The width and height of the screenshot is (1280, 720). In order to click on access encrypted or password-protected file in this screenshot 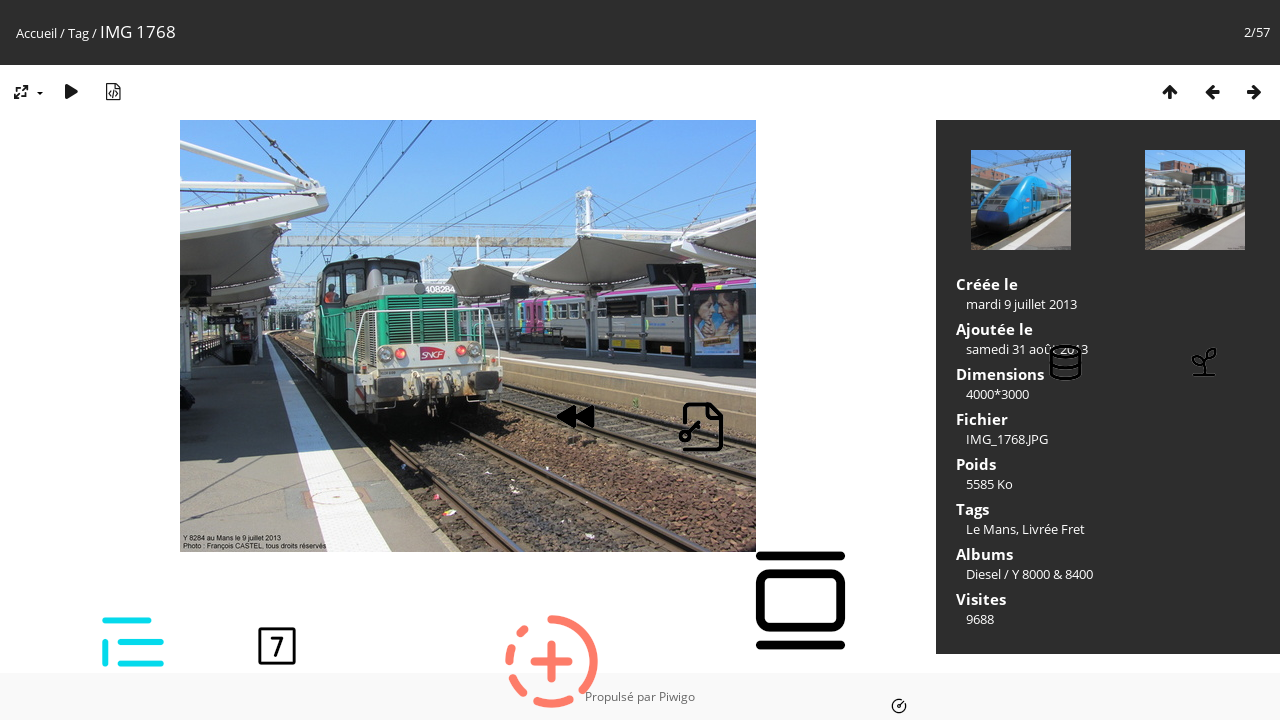, I will do `click(703, 427)`.